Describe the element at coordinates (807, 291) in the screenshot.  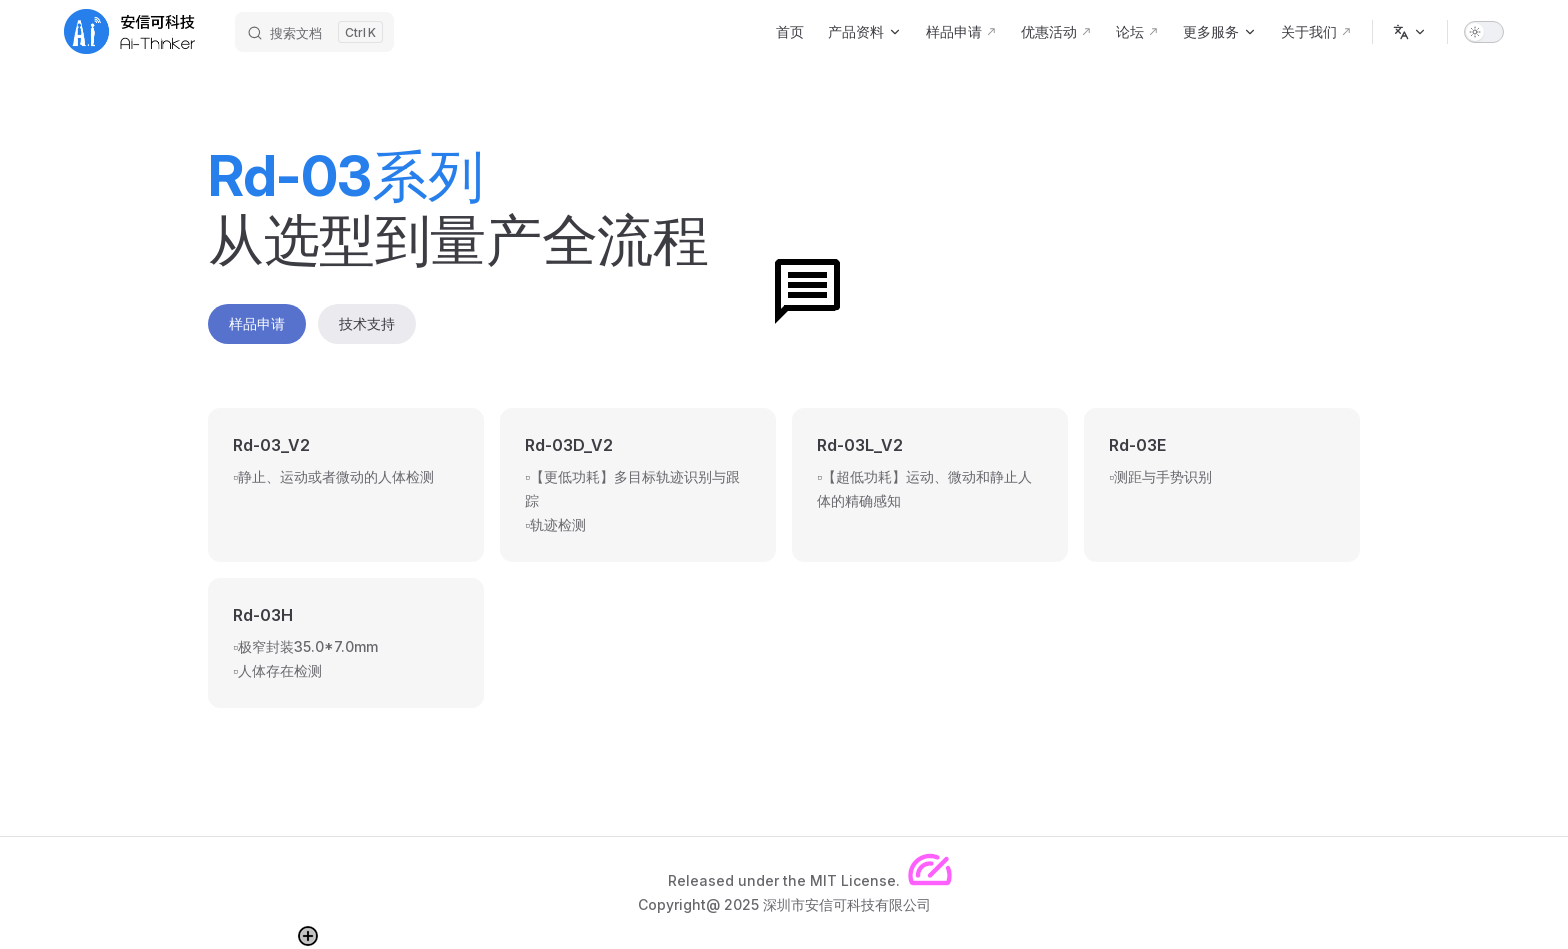
I see `open messages or chat` at that location.